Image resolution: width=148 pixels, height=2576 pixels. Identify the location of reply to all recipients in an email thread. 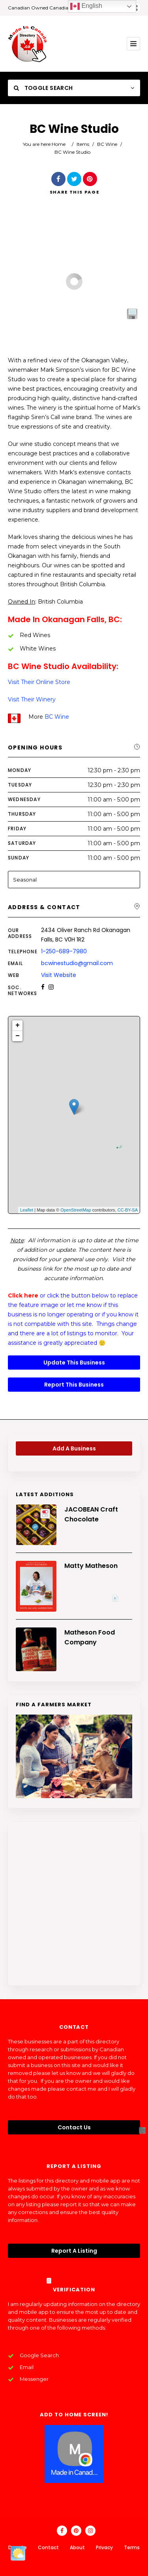
(119, 1146).